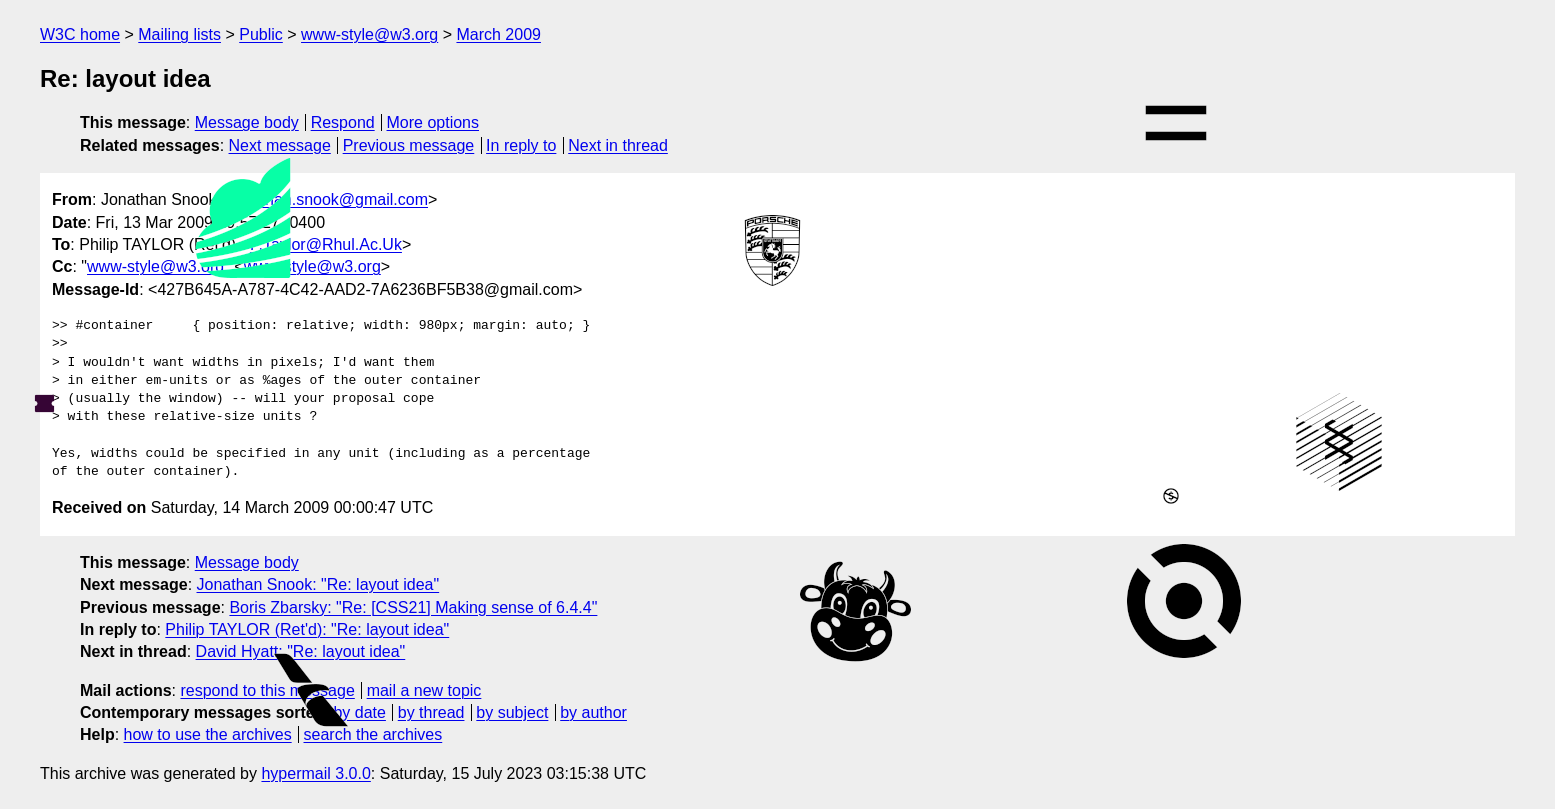 This screenshot has width=1555, height=809. I want to click on view your tickets or passes, so click(44, 403).